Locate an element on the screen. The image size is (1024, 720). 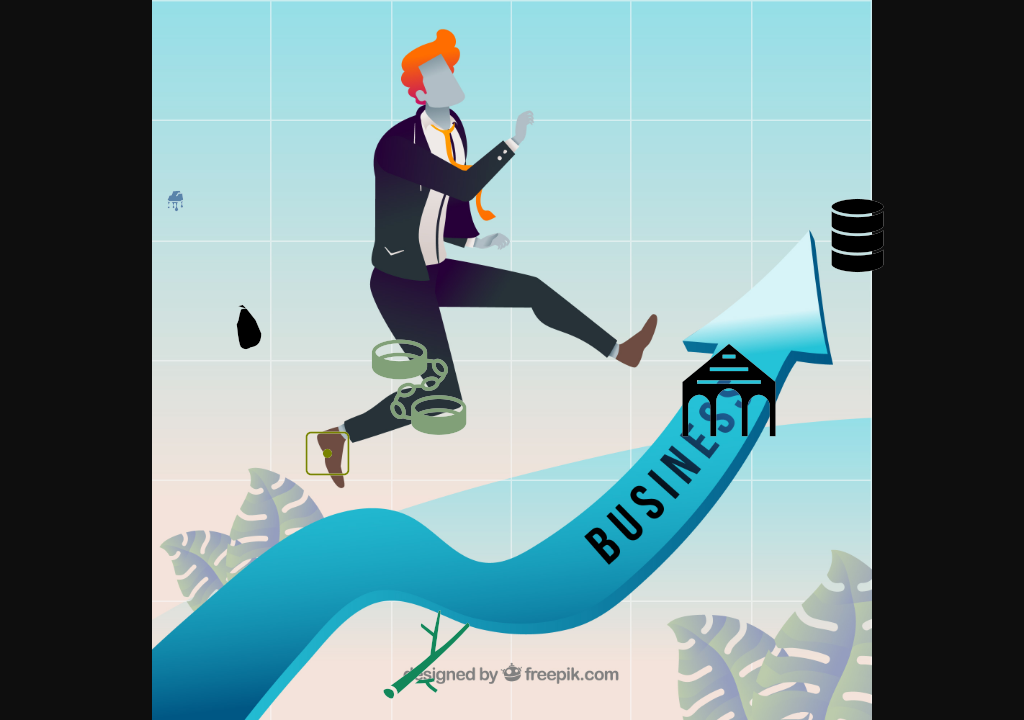
access database storage is located at coordinates (857, 235).